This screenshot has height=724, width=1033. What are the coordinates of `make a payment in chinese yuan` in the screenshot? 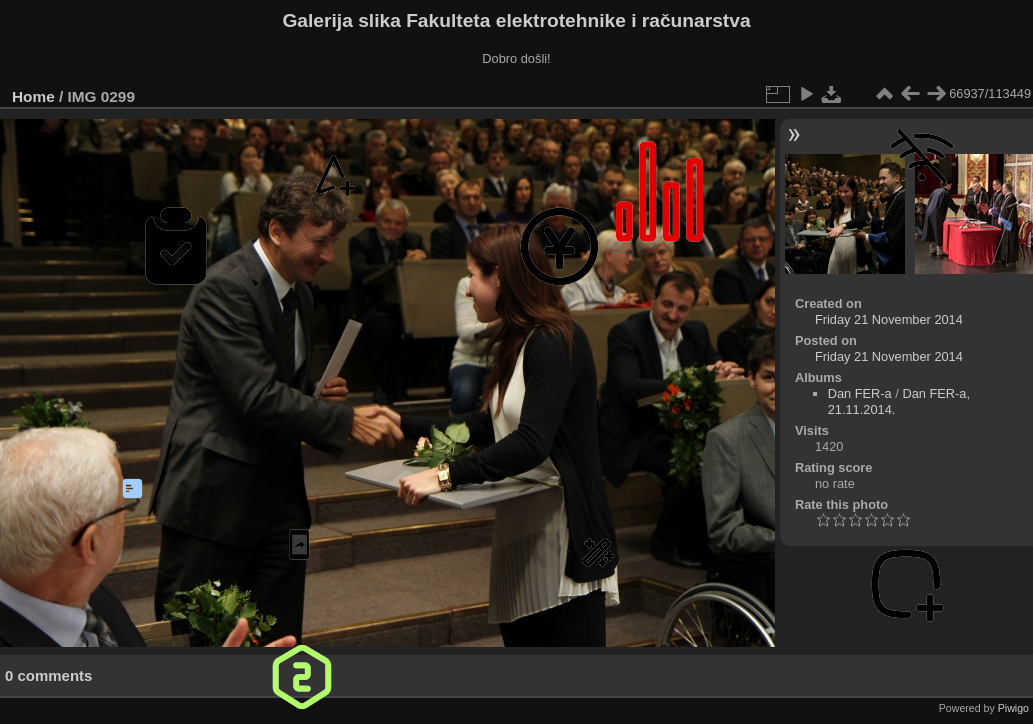 It's located at (559, 246).